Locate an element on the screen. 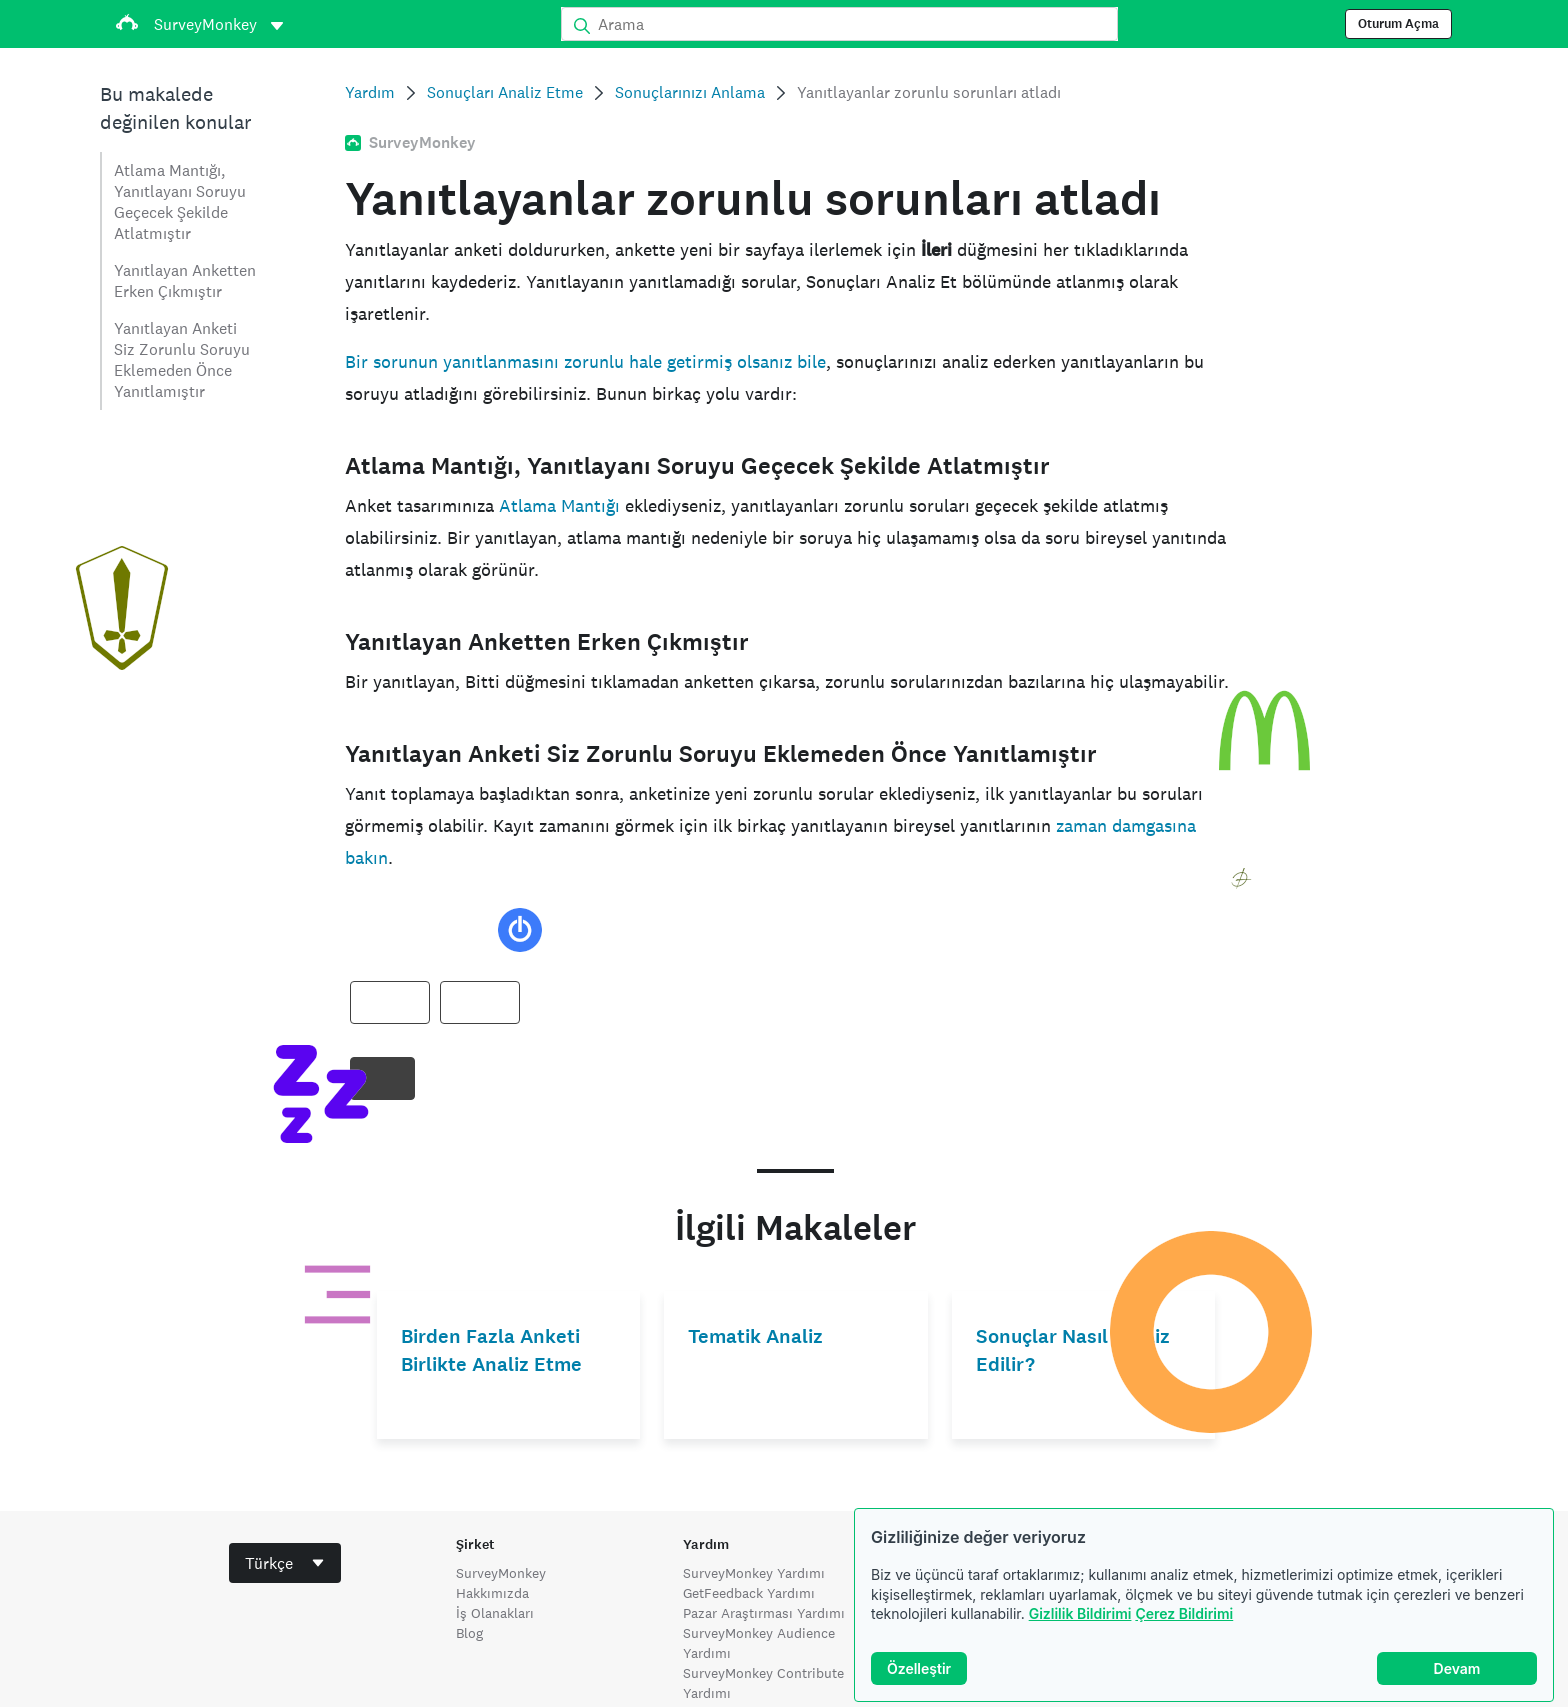 The width and height of the screenshot is (1568, 1707). listmonk email newsletter and mailing list manager logo is located at coordinates (1211, 1332).